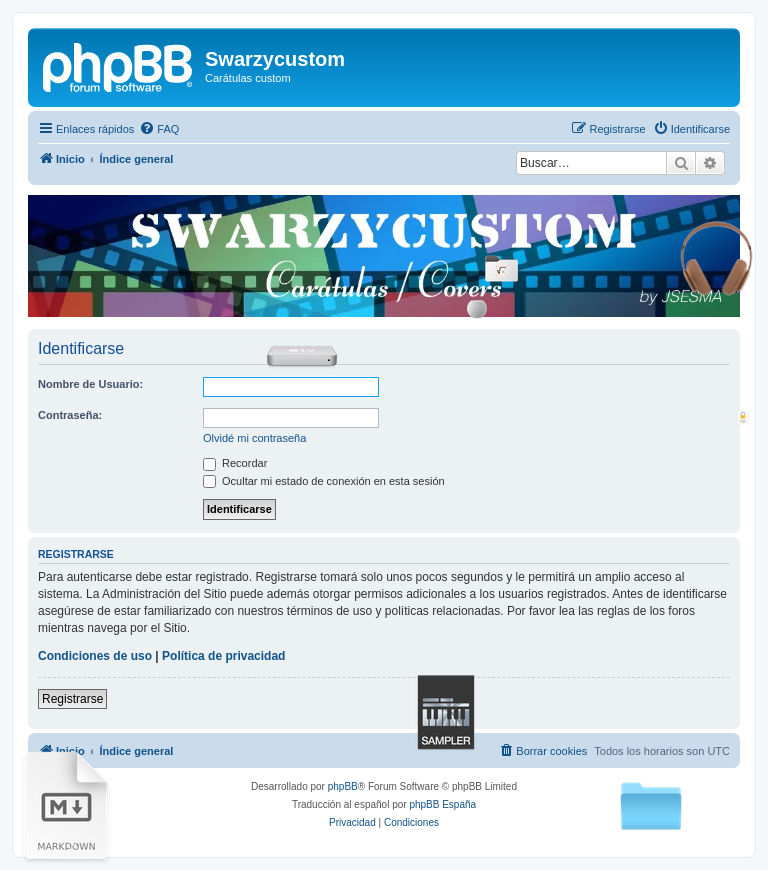 The height and width of the screenshot is (870, 768). I want to click on folder containing LibreOffice Math formula files, so click(501, 269).